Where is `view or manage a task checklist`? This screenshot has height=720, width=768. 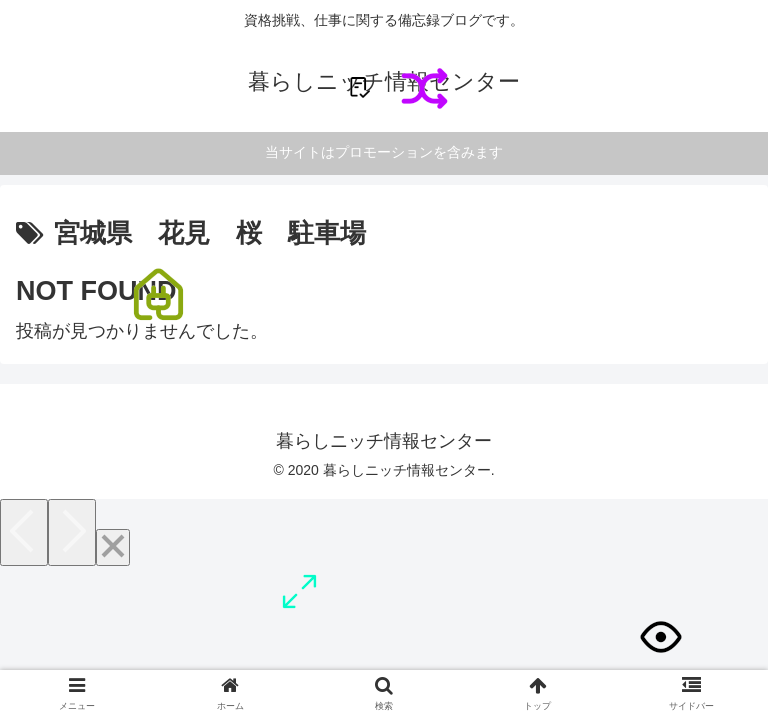 view or manage a task checklist is located at coordinates (359, 87).